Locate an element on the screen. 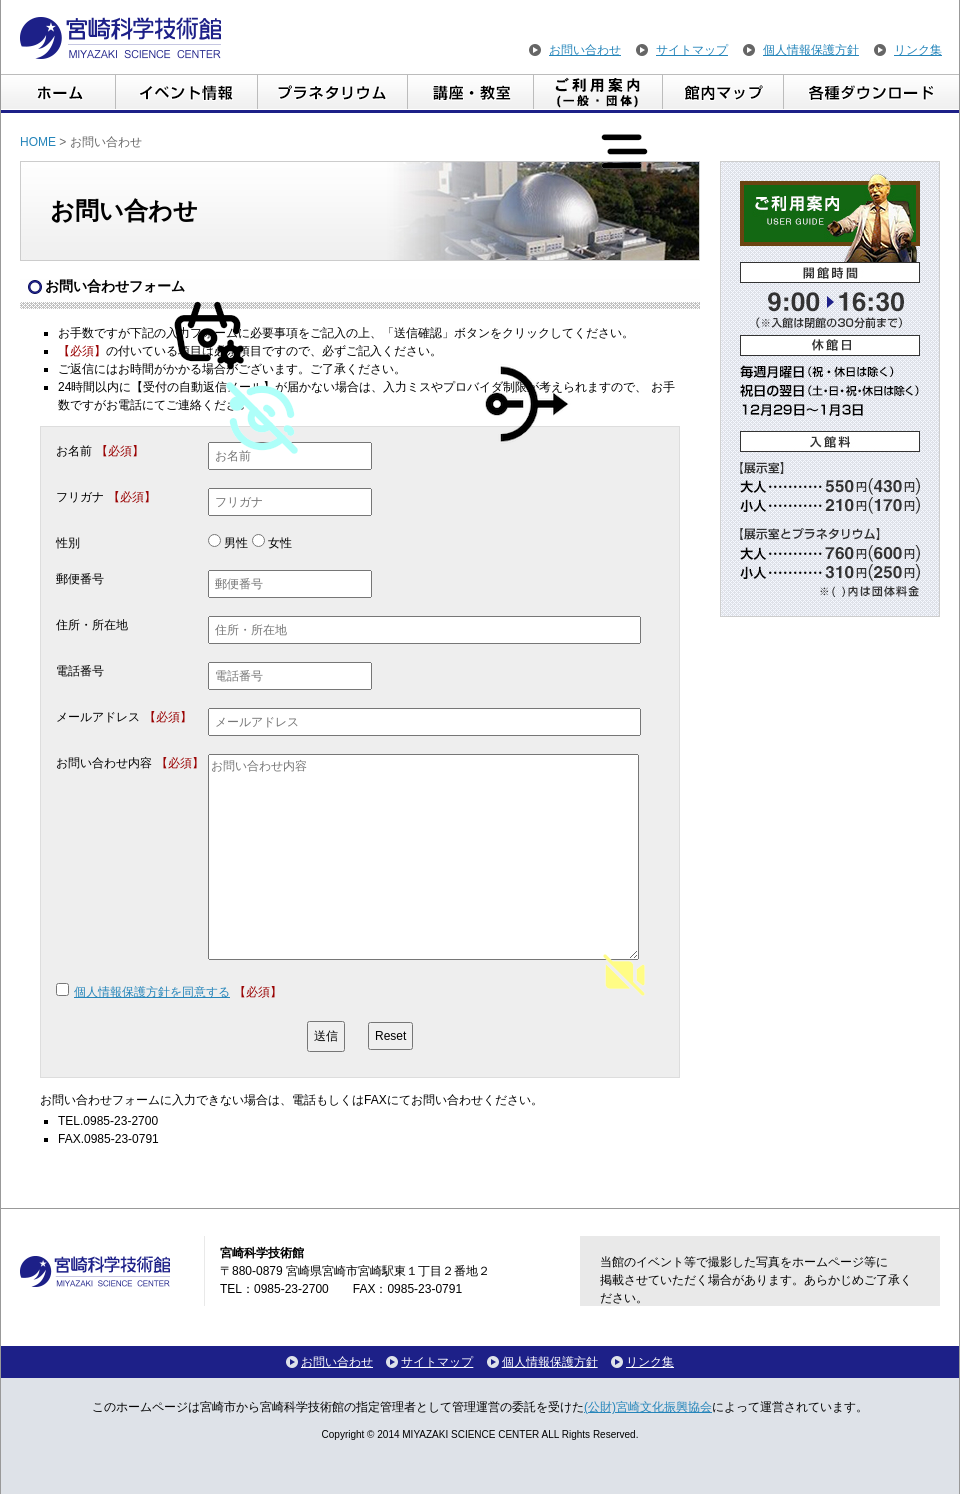 The height and width of the screenshot is (1494, 960). disable analytics tracking is located at coordinates (262, 418).